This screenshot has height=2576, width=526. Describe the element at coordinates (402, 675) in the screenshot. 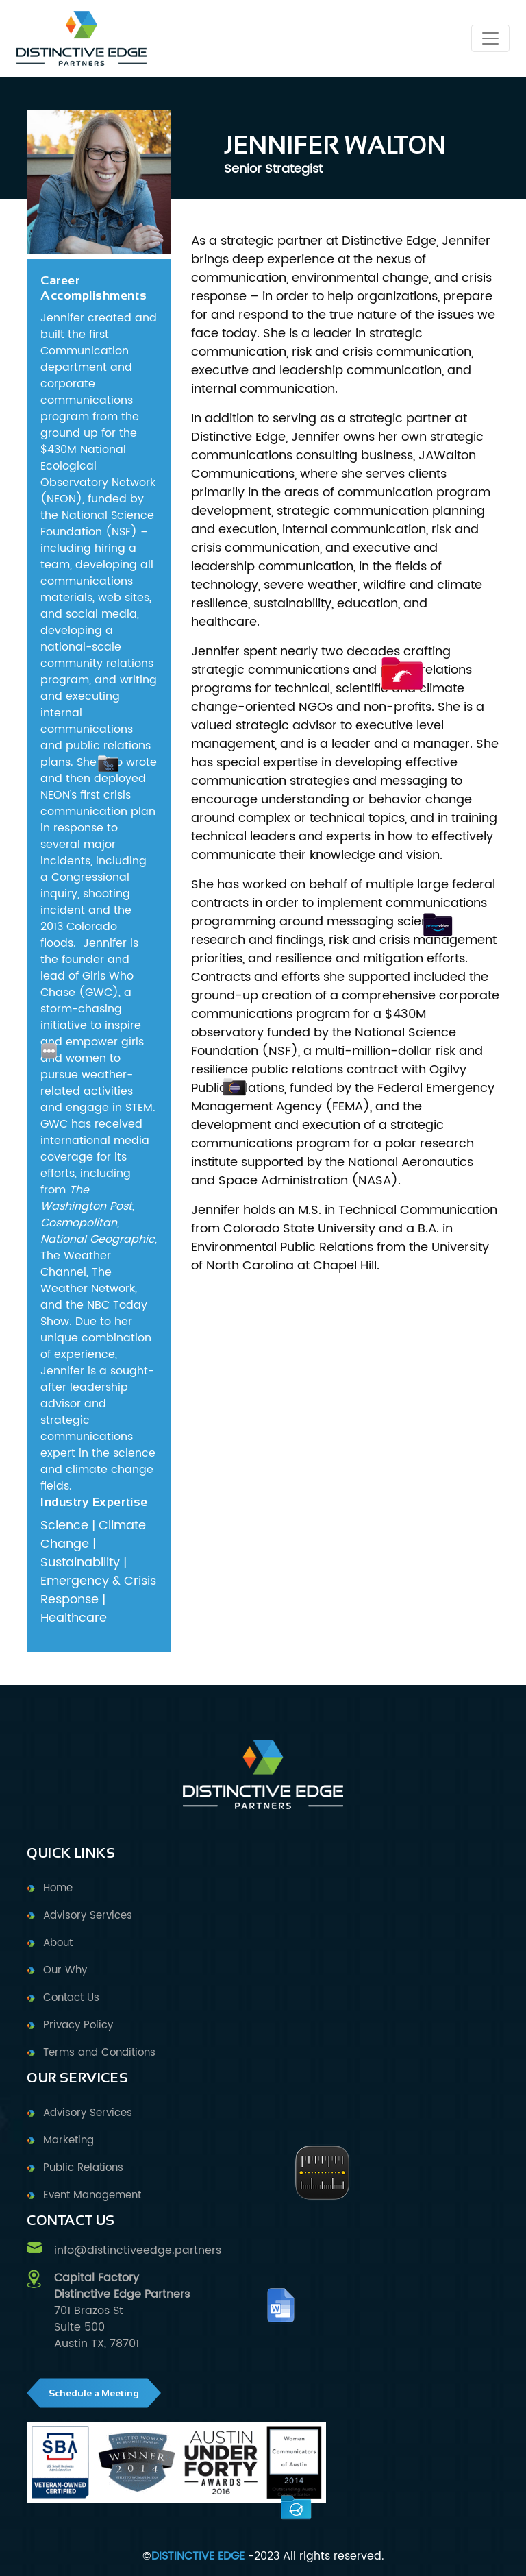

I see `folder containing ruby on rails project files` at that location.